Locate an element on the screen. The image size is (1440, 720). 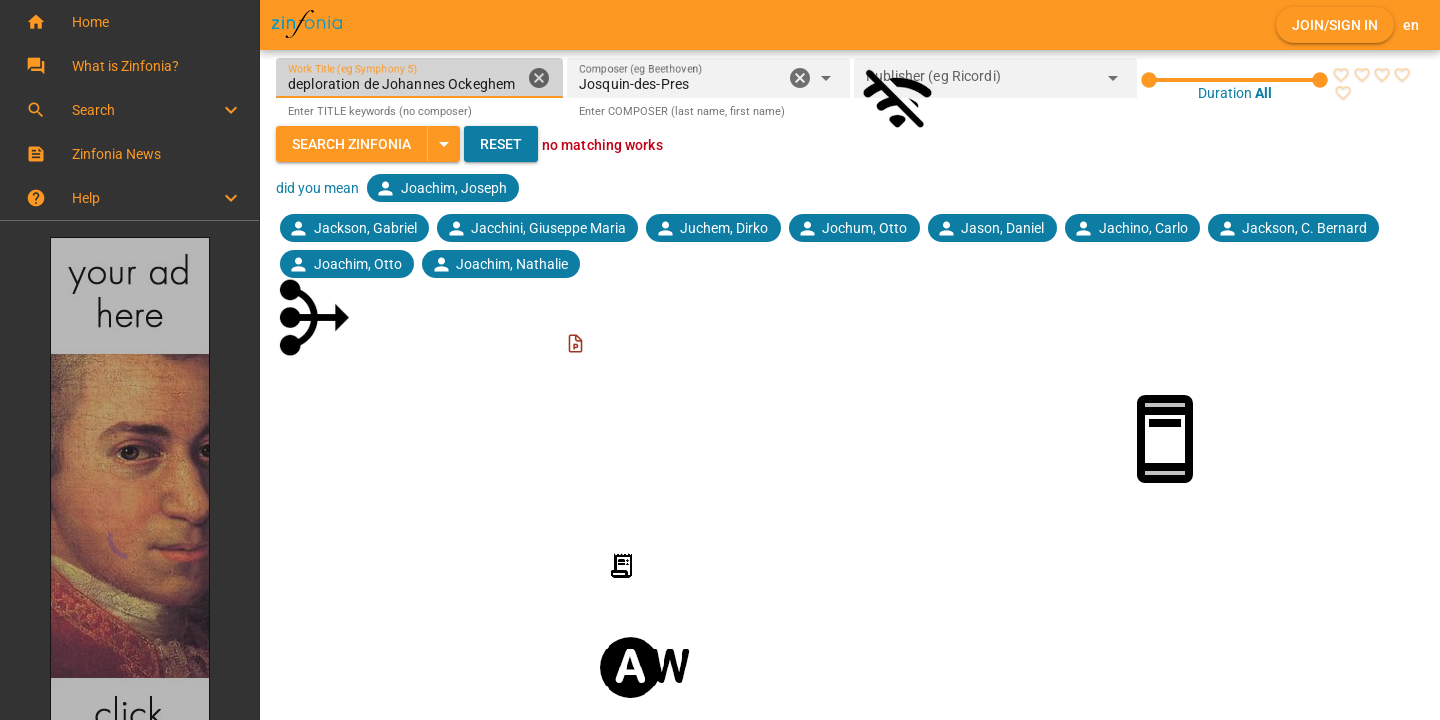
indicates wifi is disabled or unavailable is located at coordinates (897, 102).